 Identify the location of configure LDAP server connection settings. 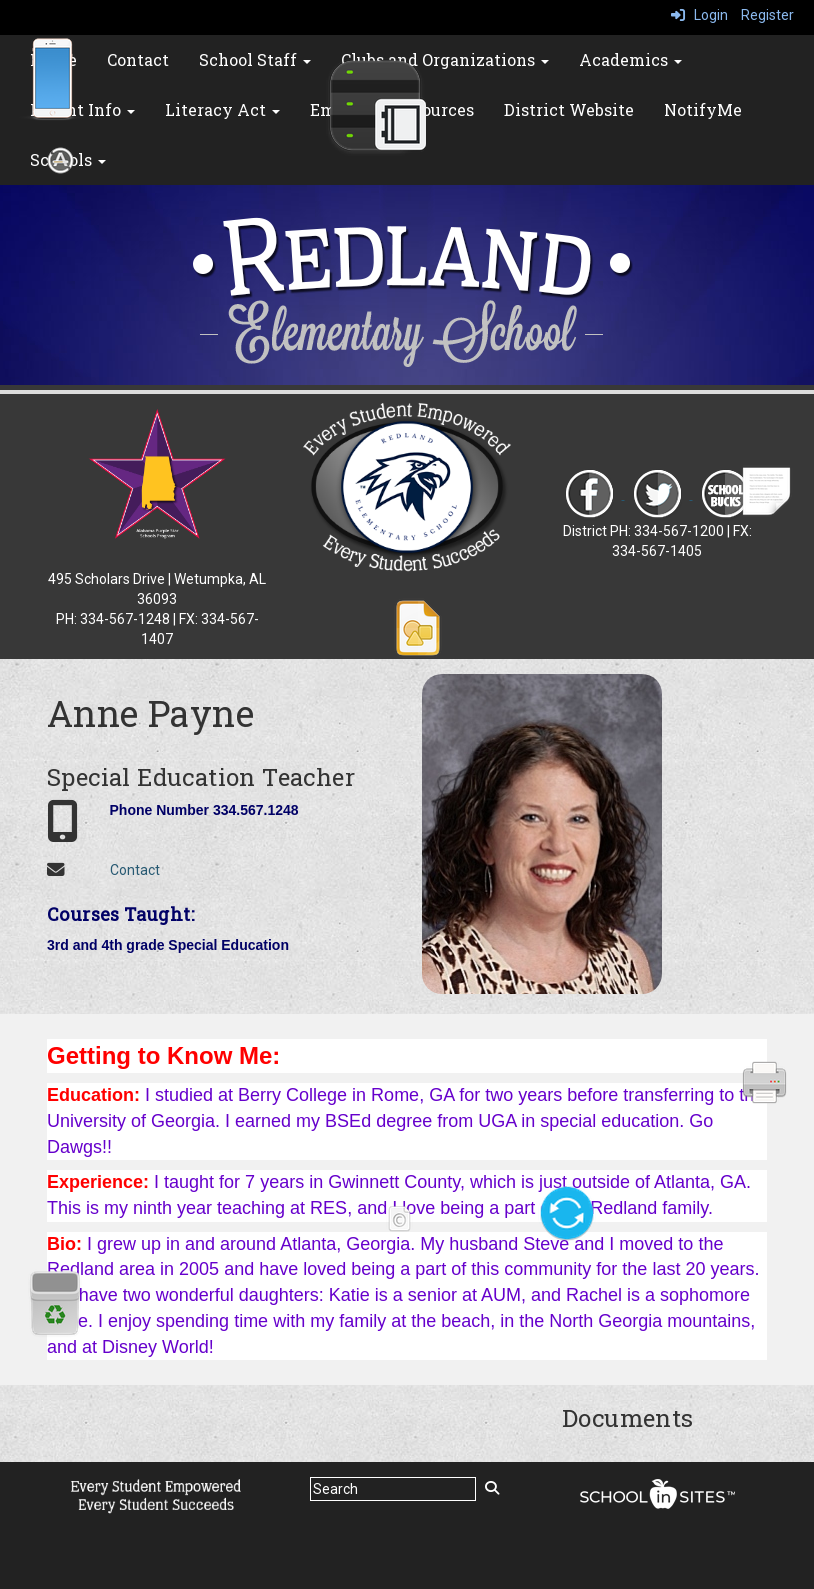
(376, 107).